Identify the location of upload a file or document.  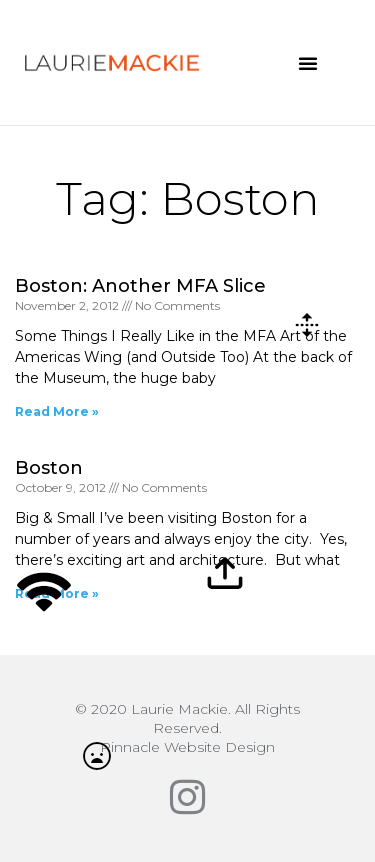
(225, 574).